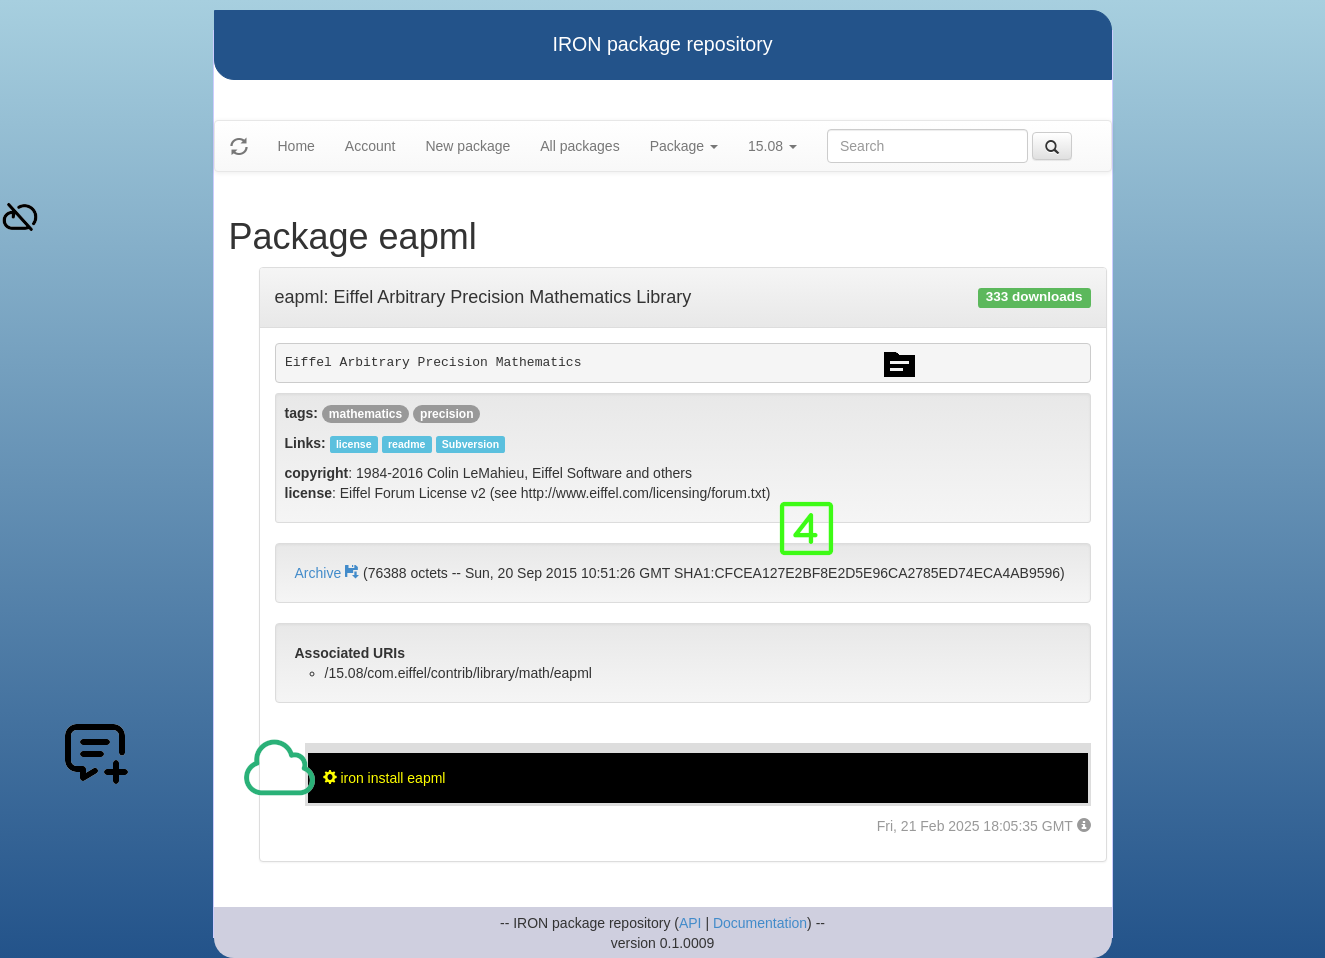 The height and width of the screenshot is (958, 1325). I want to click on indicates no cloud connection or offline status, so click(20, 217).